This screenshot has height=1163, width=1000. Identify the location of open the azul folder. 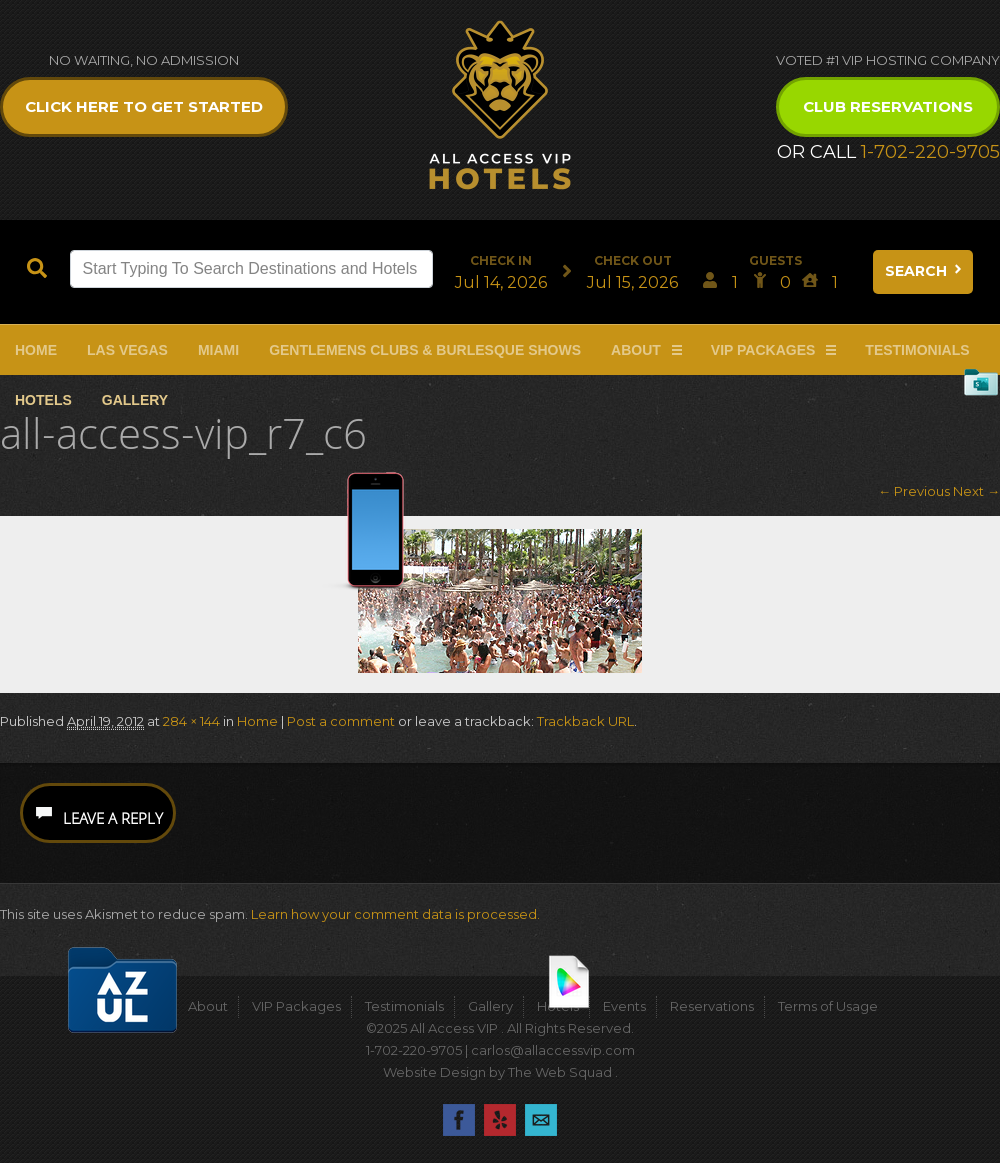
(122, 993).